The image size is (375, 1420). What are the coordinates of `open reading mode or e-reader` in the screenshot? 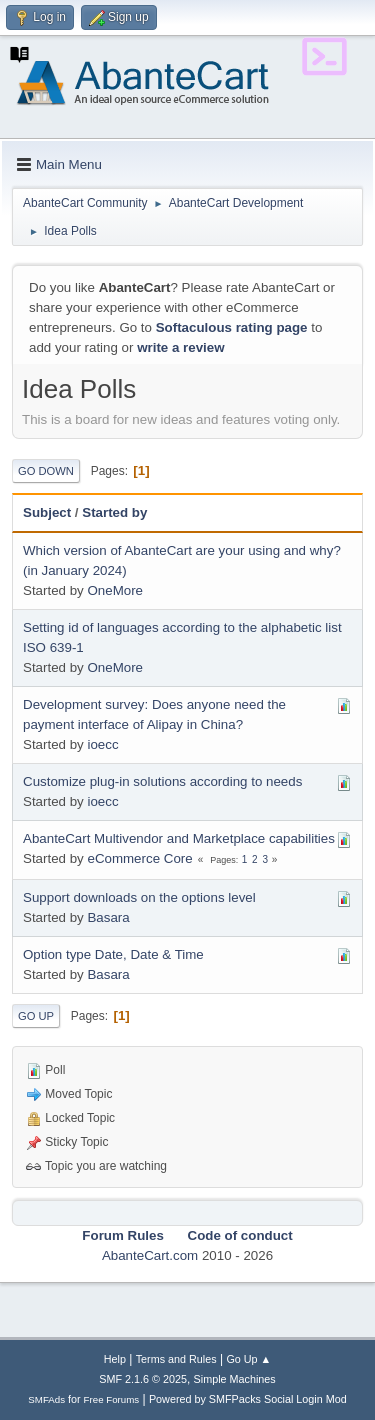 It's located at (19, 53).